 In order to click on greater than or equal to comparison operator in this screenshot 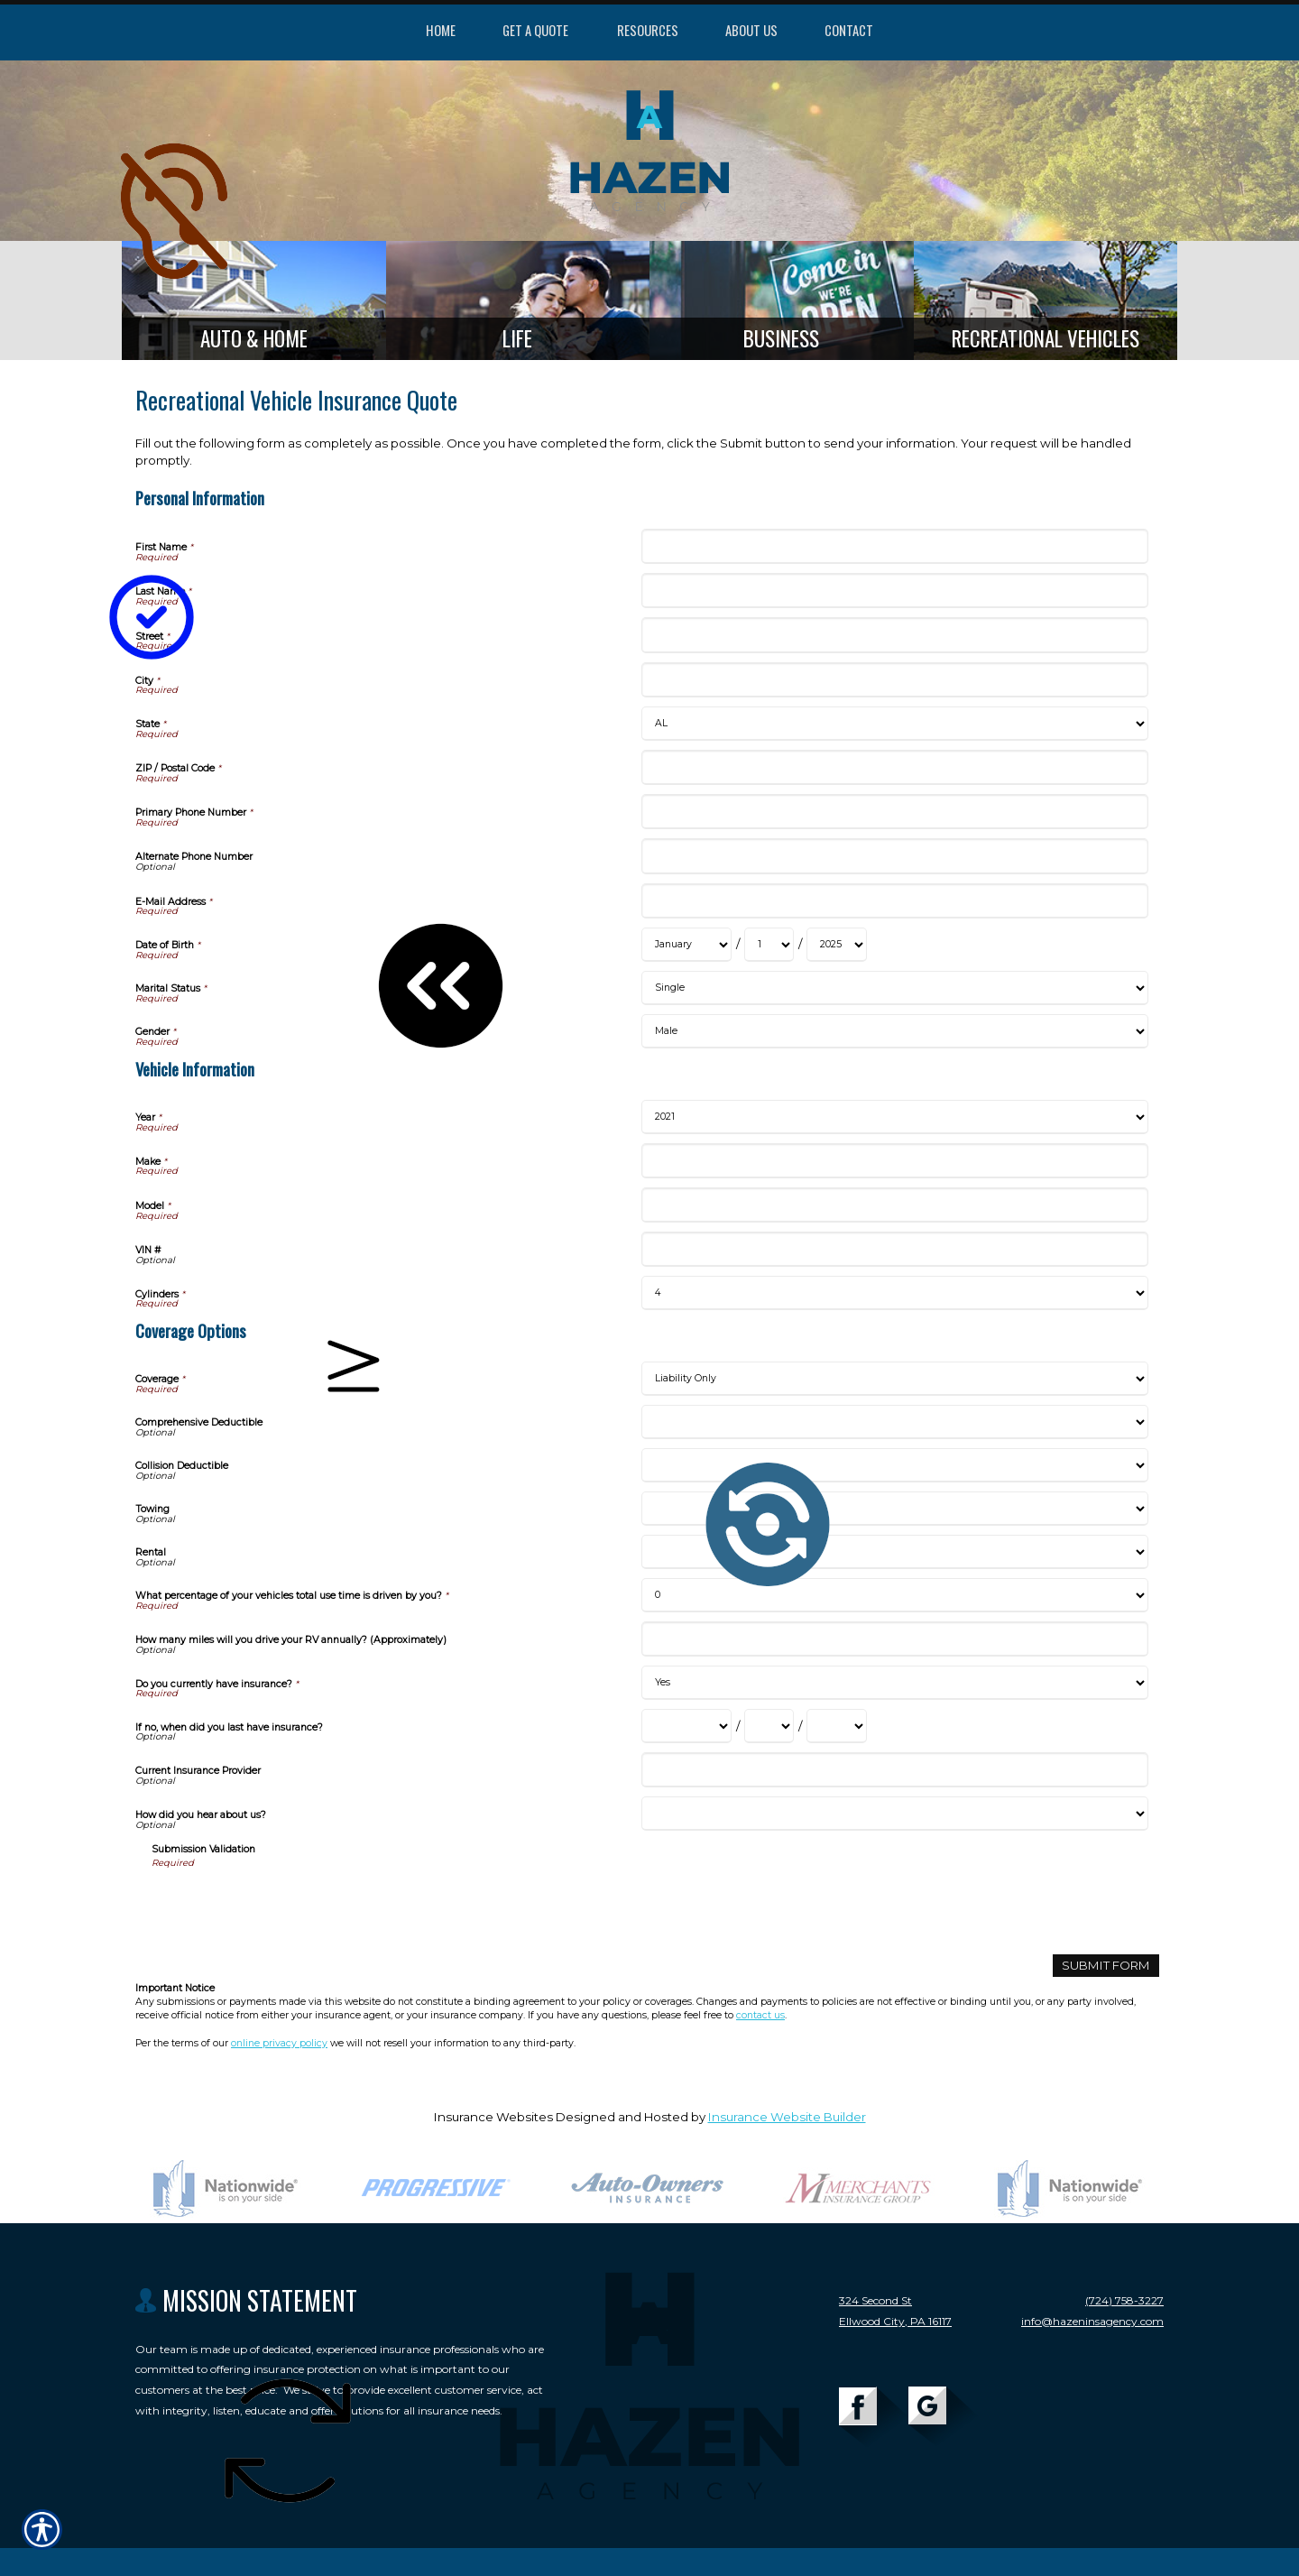, I will do `click(352, 1367)`.